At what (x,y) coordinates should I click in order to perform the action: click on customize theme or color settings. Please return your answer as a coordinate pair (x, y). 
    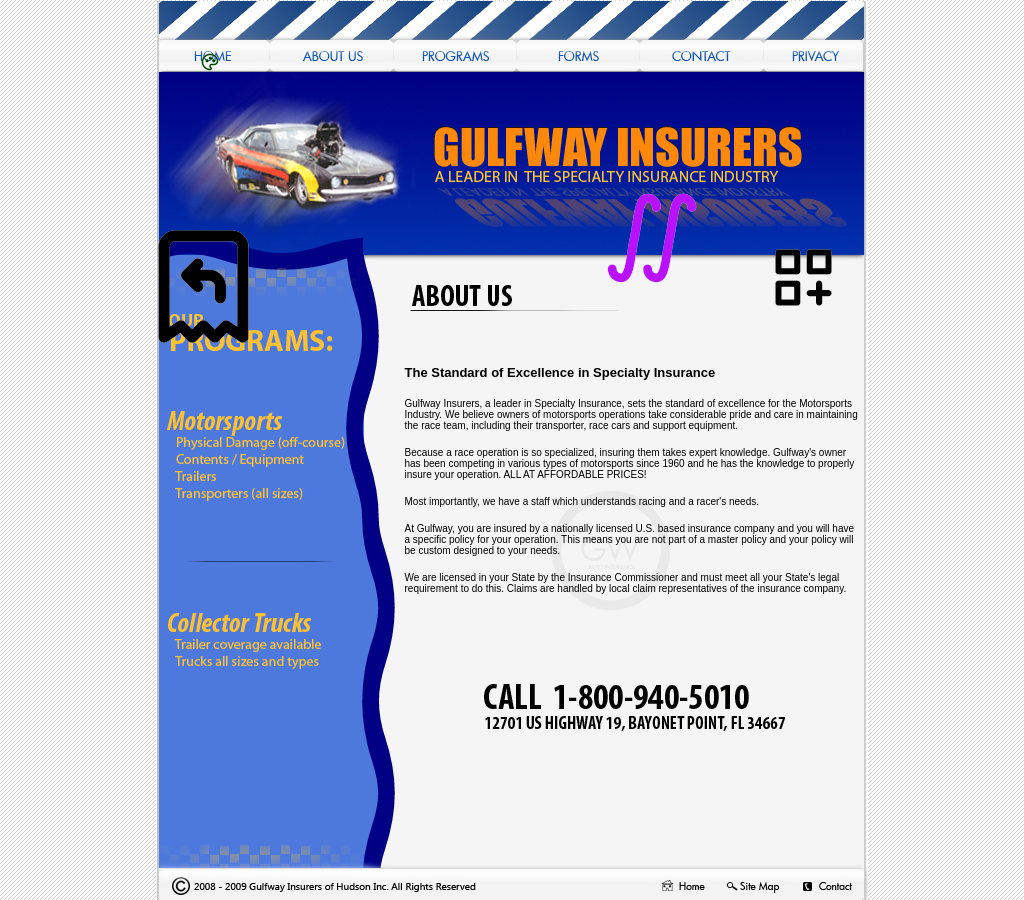
    Looking at the image, I should click on (210, 62).